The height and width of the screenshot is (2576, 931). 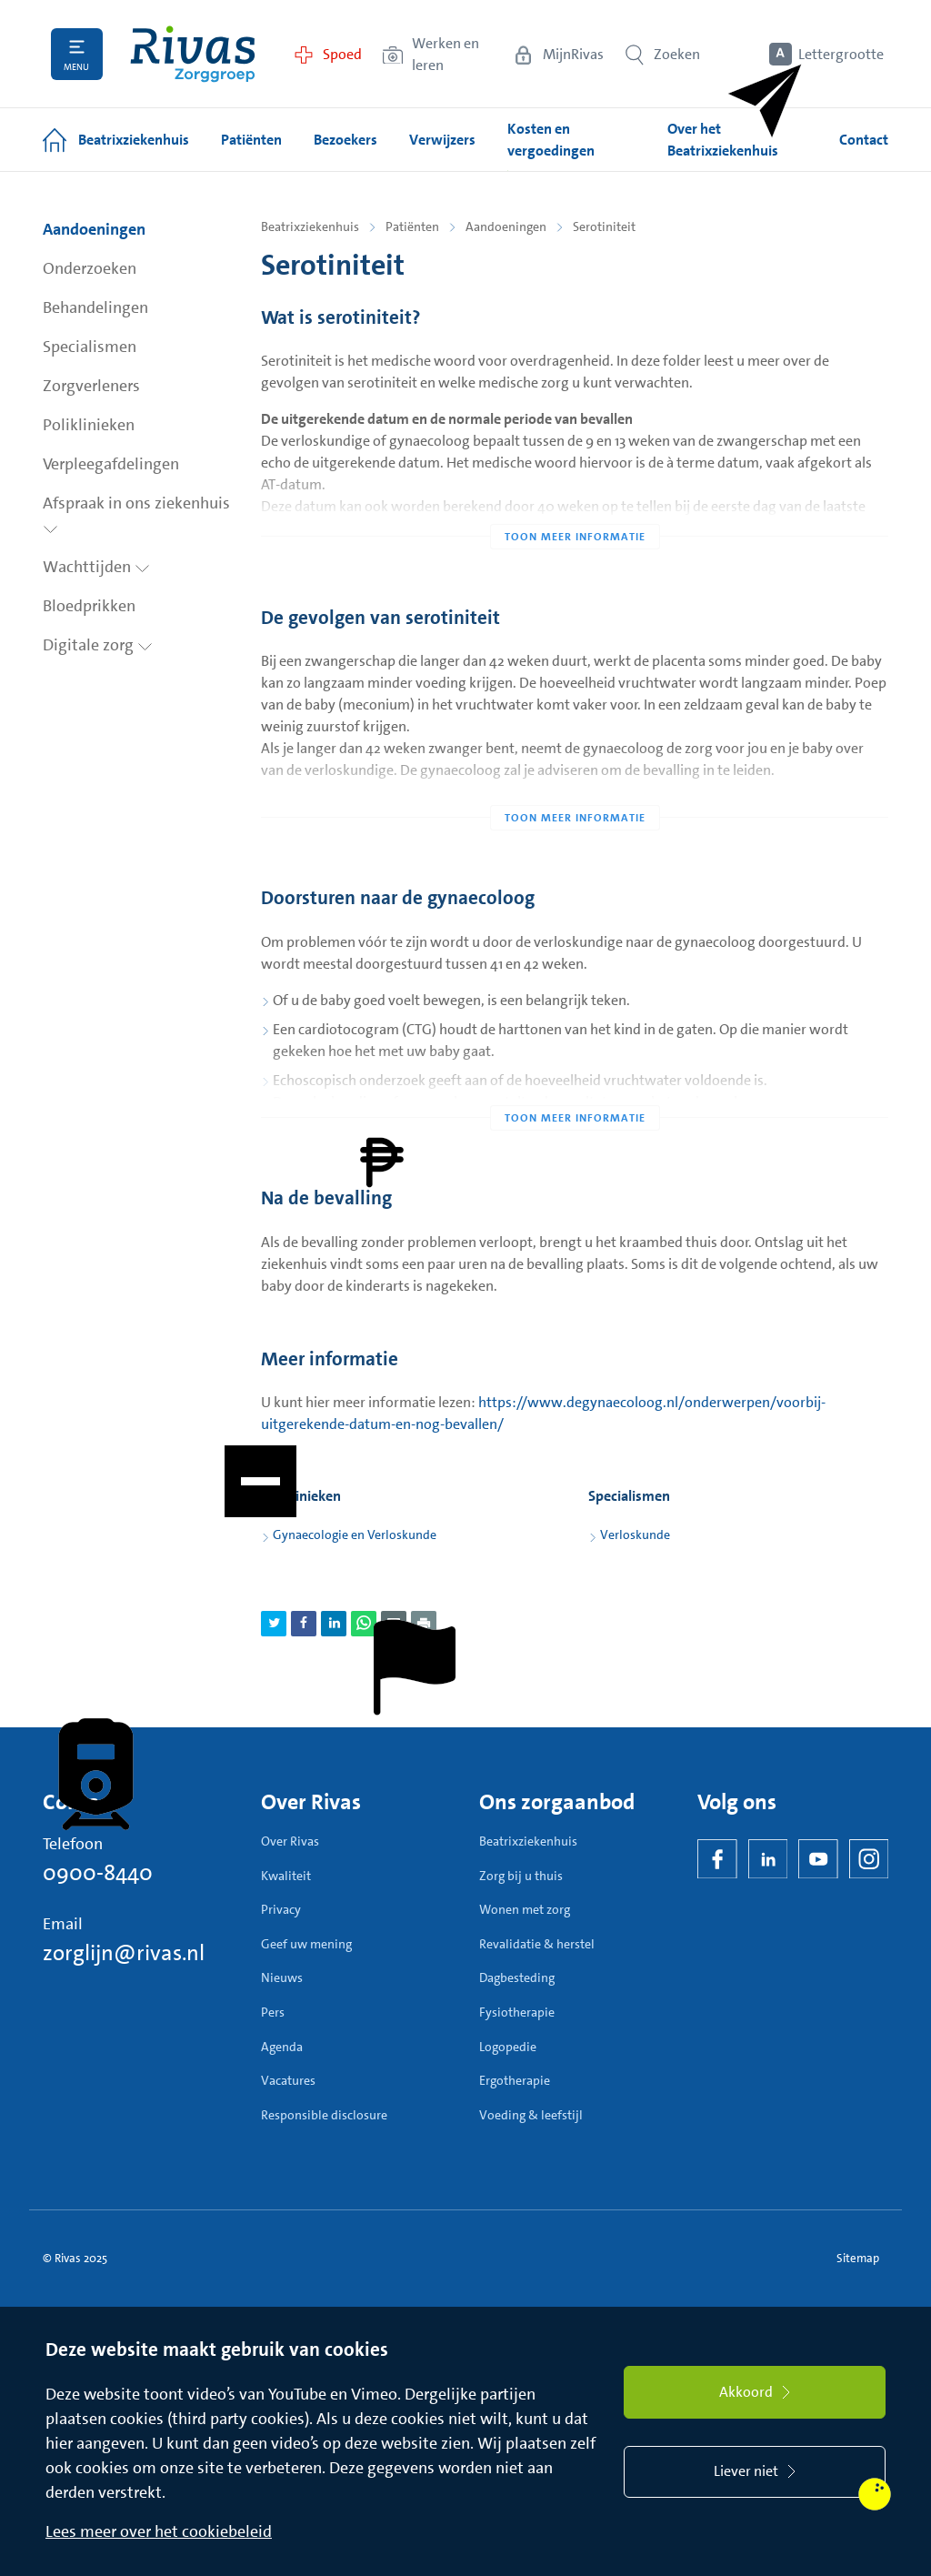 What do you see at coordinates (415, 1667) in the screenshot?
I see `flag or report content` at bounding box center [415, 1667].